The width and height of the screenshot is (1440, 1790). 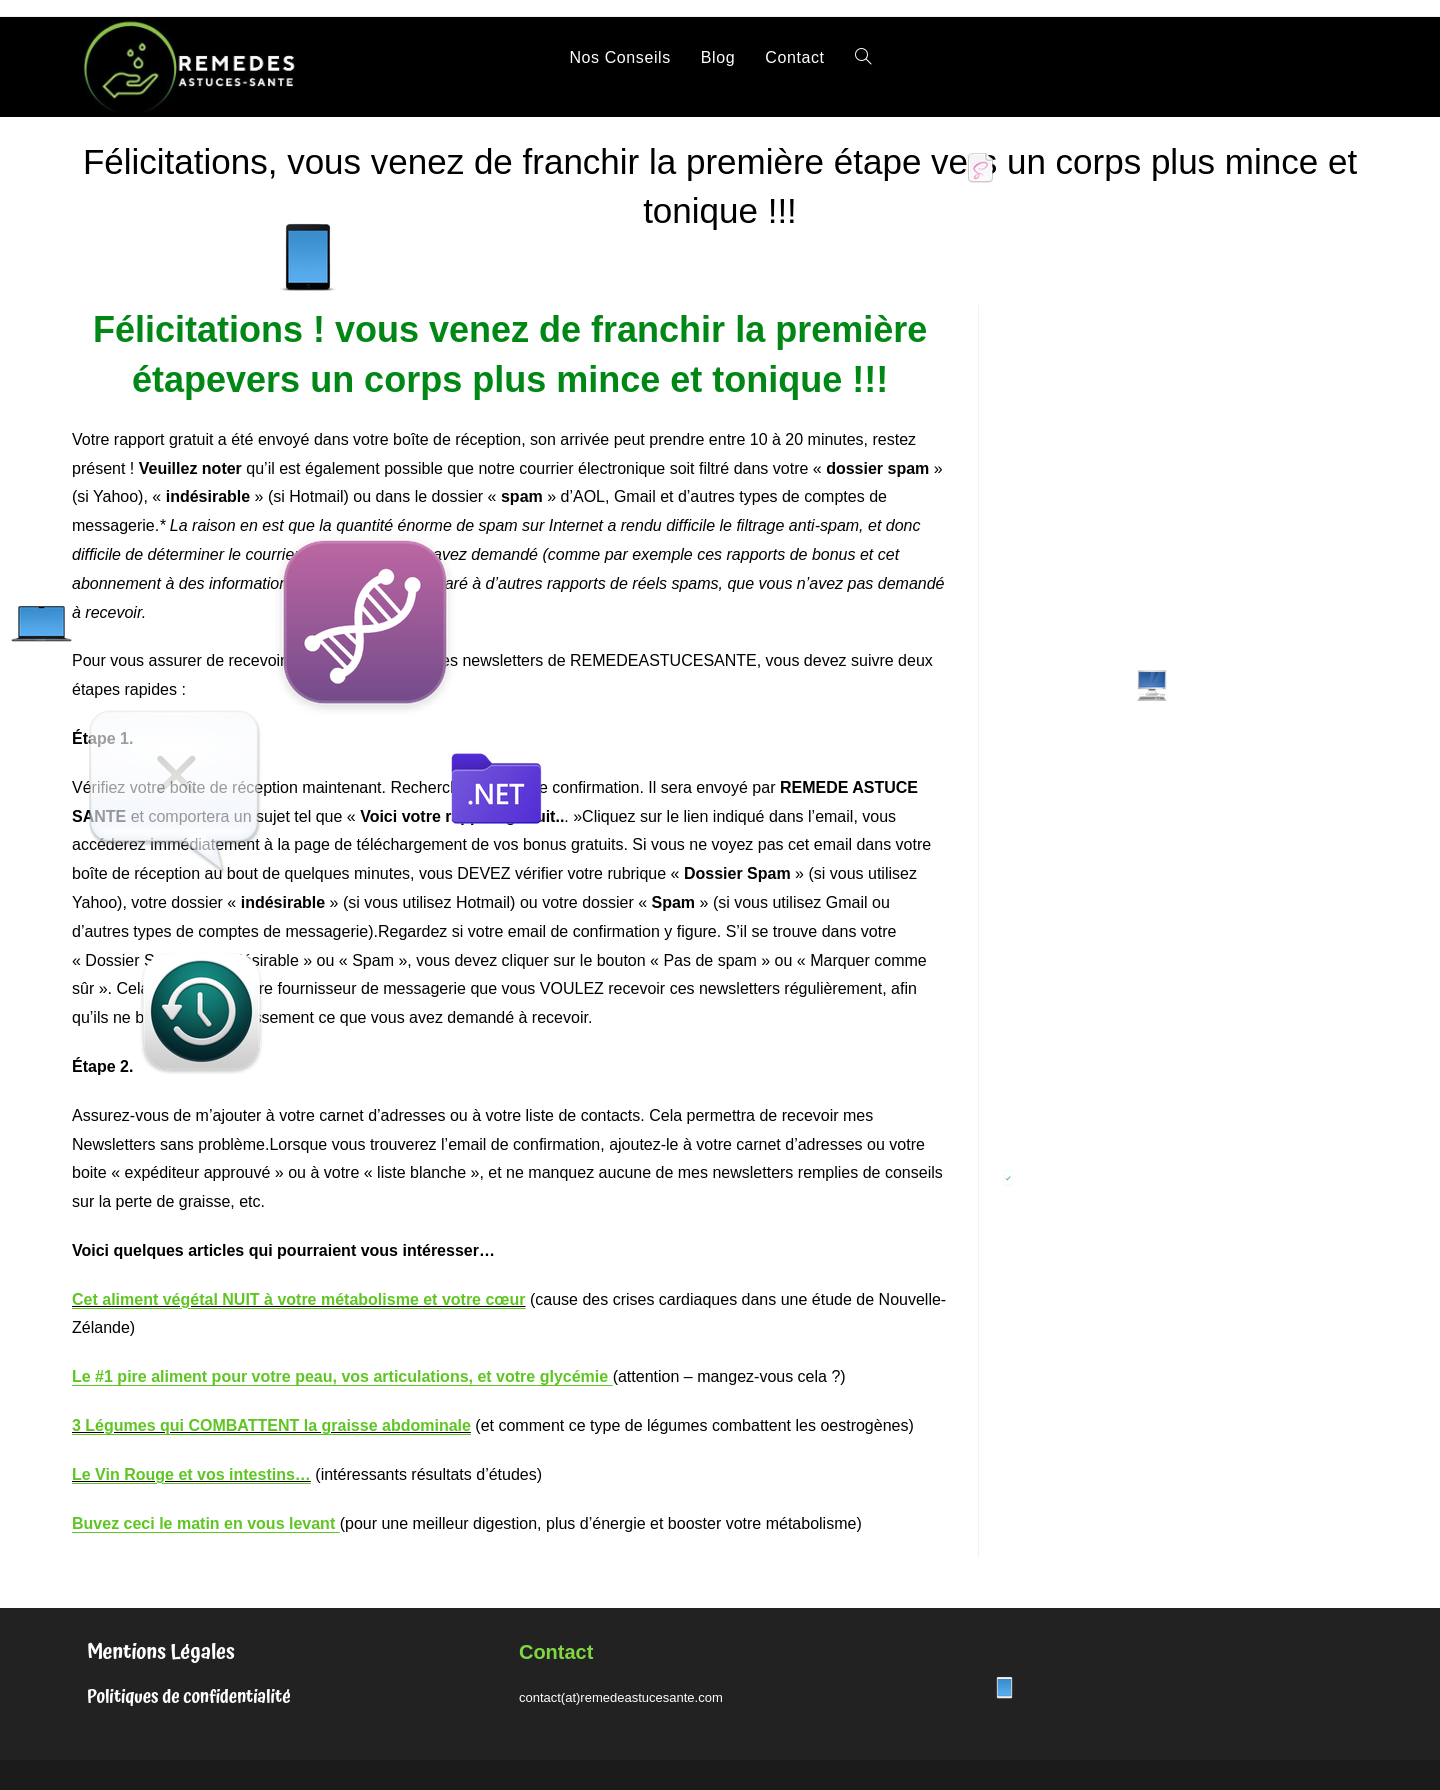 I want to click on indicates a user is offline or unavailable, so click(x=175, y=789).